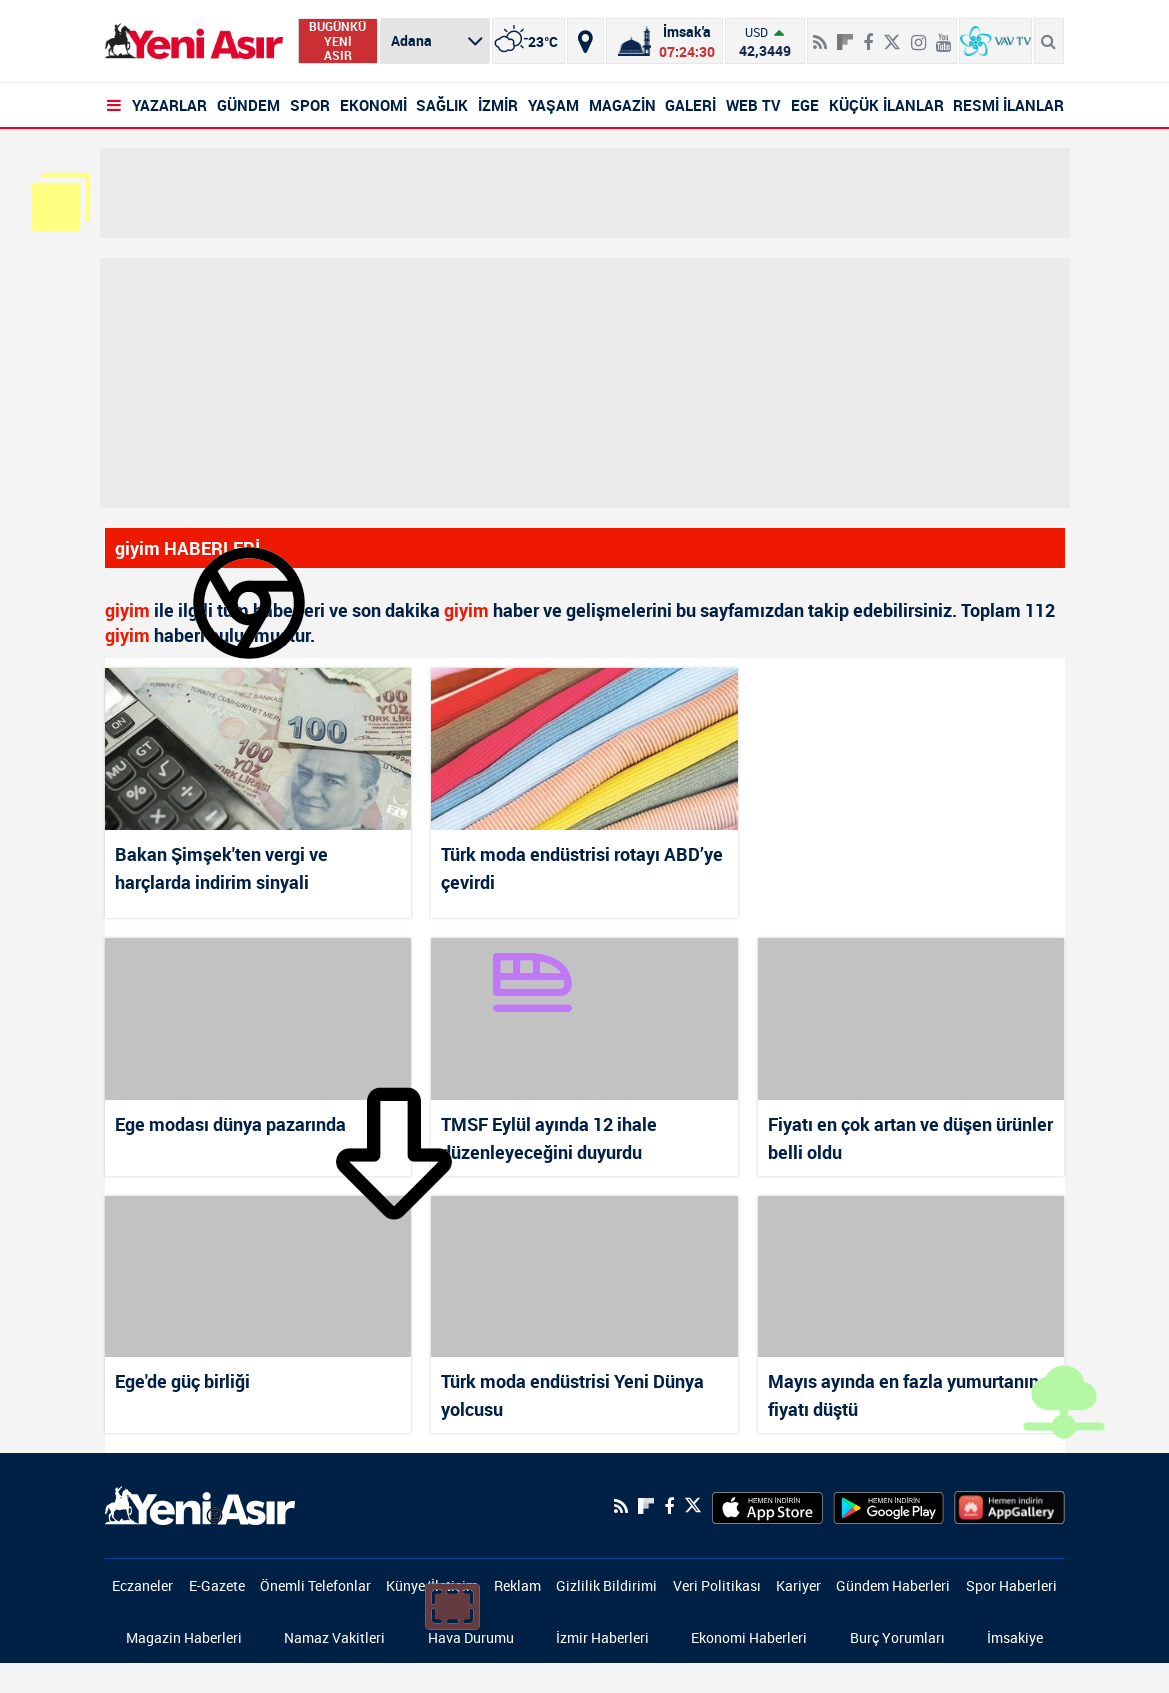 The height and width of the screenshot is (1693, 1169). What do you see at coordinates (452, 1606) in the screenshot?
I see `select or define a rectangular area` at bounding box center [452, 1606].